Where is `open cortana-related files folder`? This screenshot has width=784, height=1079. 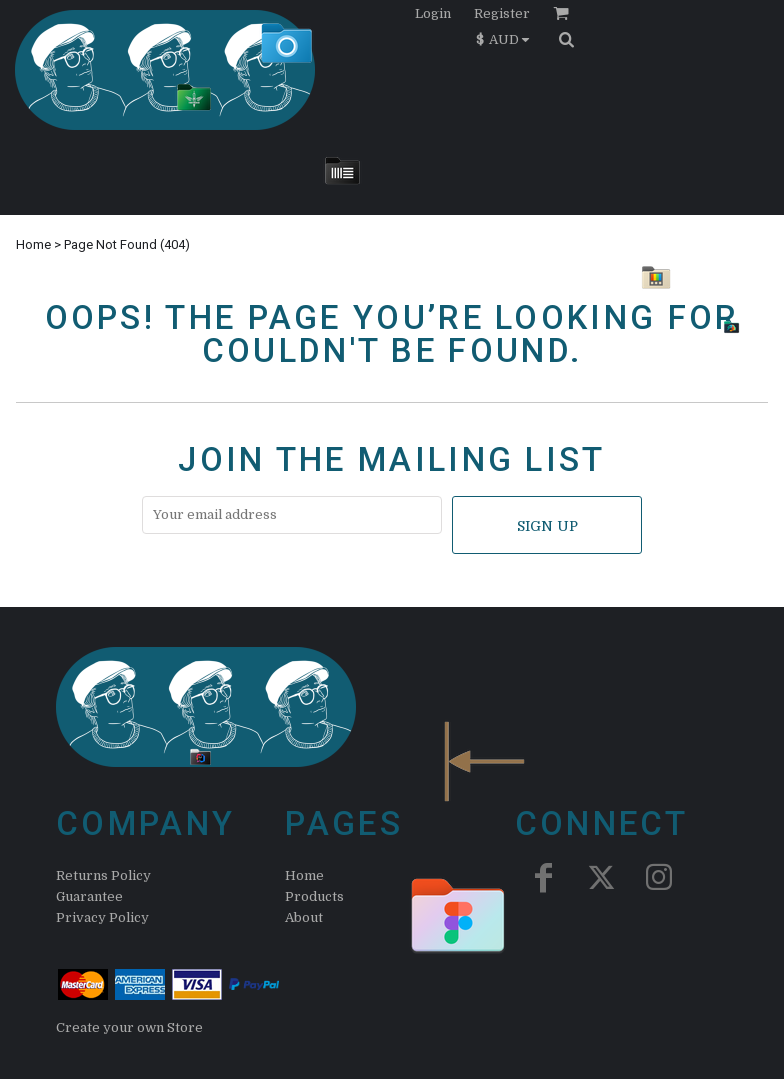 open cortana-related files folder is located at coordinates (286, 44).